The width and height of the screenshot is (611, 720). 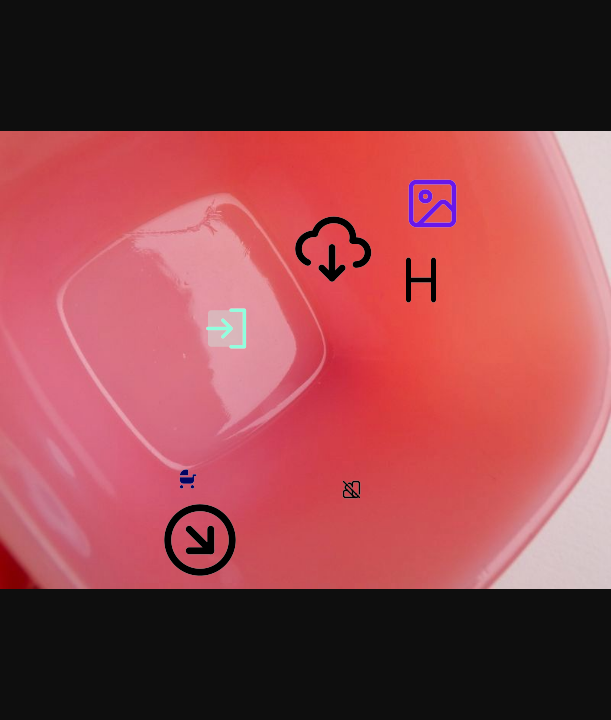 I want to click on disable color picker or swatch tool, so click(x=351, y=489).